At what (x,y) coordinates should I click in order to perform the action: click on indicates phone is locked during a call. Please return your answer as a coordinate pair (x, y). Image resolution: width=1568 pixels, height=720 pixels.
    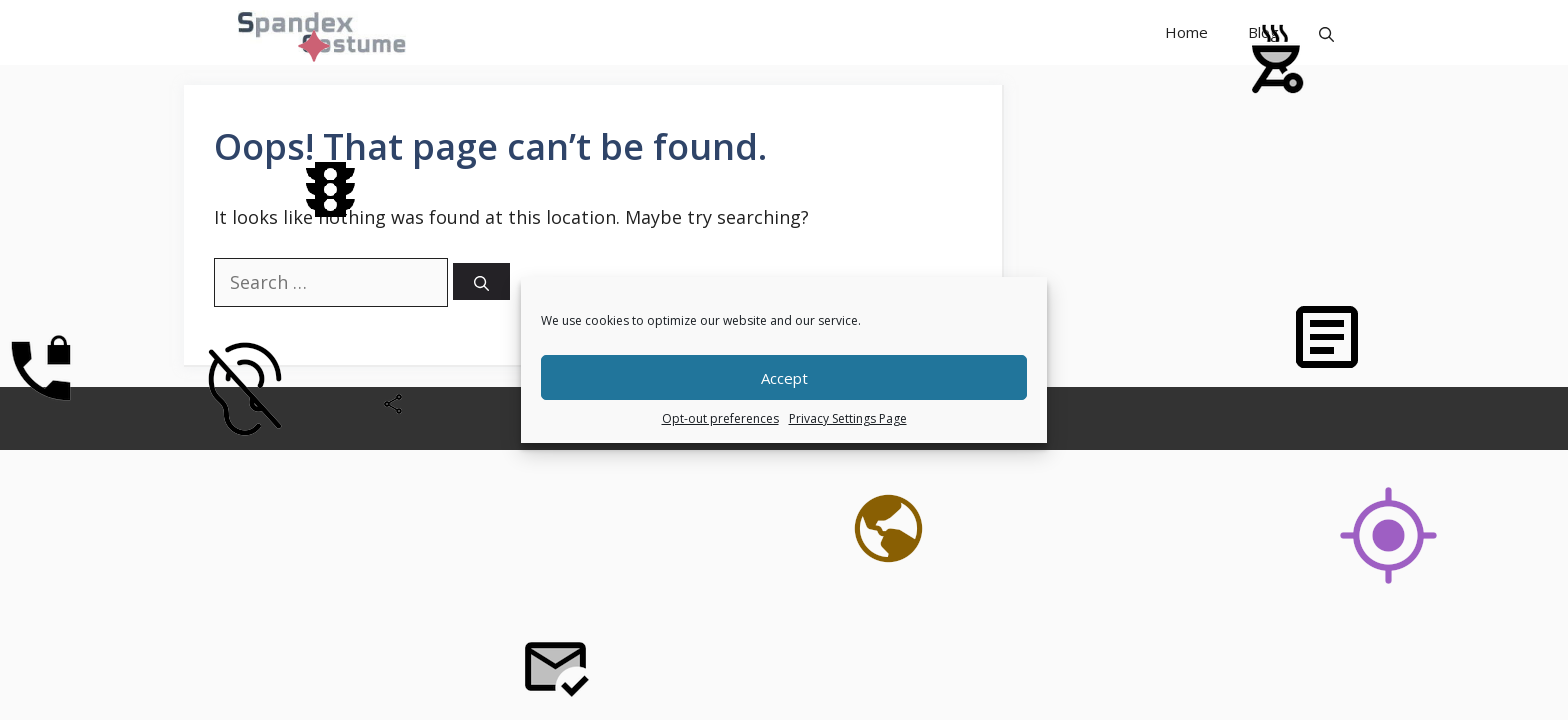
    Looking at the image, I should click on (41, 371).